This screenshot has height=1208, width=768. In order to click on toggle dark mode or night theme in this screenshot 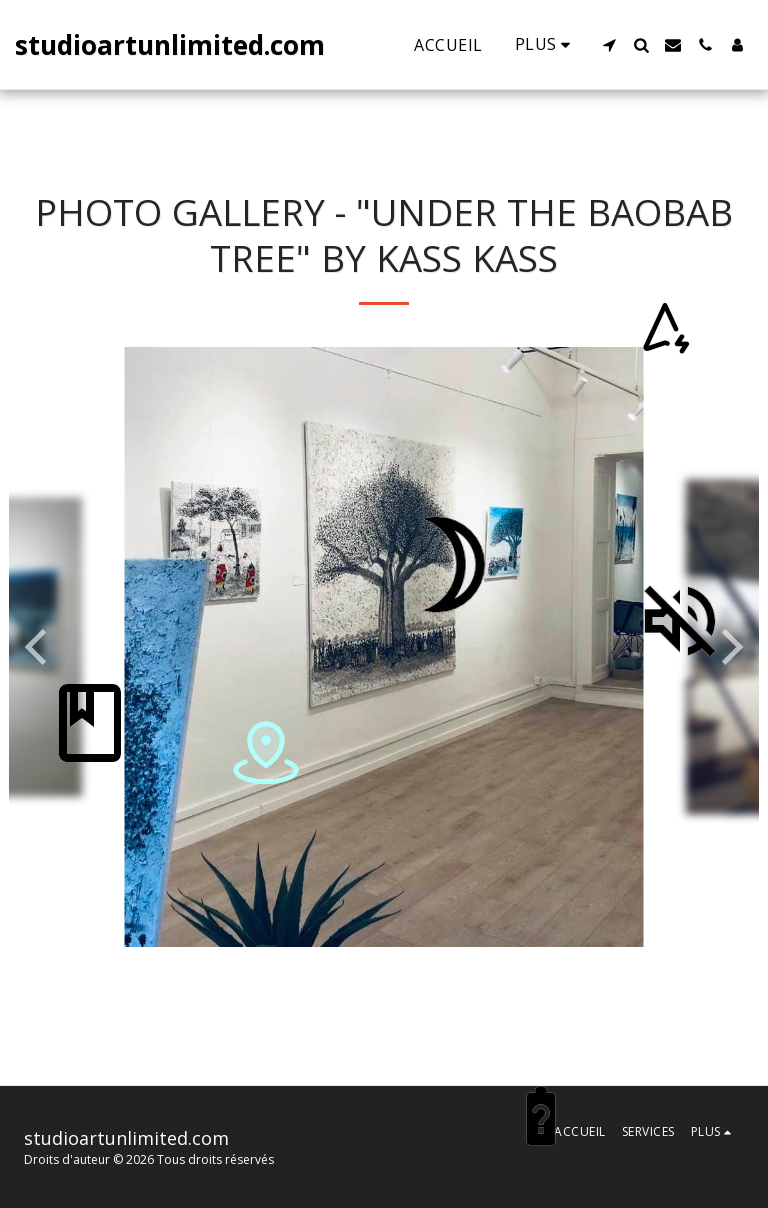, I will do `click(451, 564)`.